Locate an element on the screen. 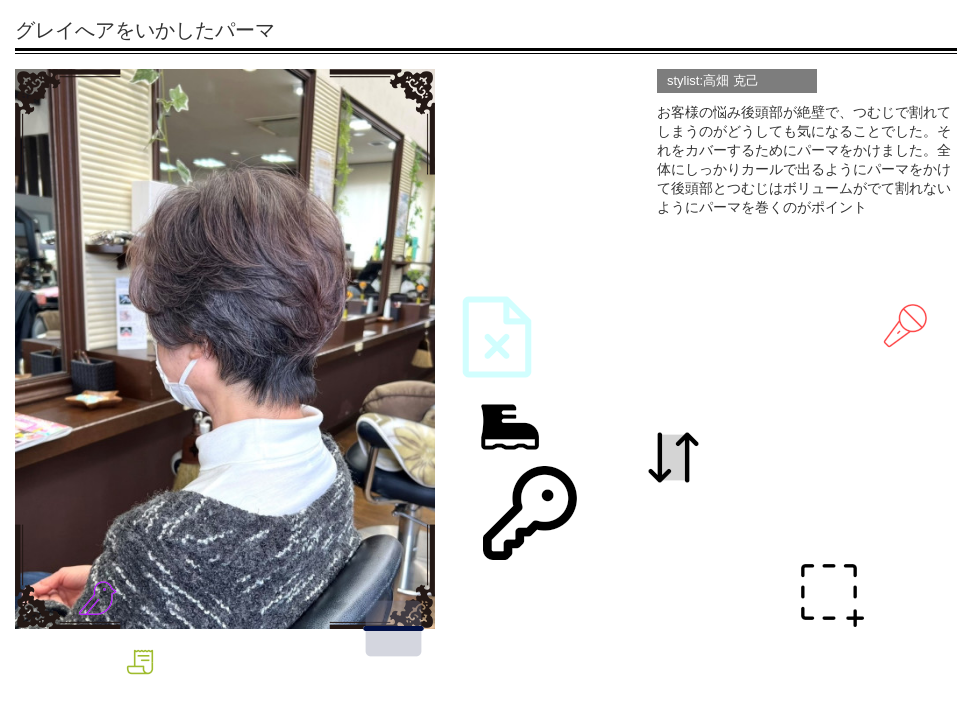  decrease quantity or value is located at coordinates (393, 628).